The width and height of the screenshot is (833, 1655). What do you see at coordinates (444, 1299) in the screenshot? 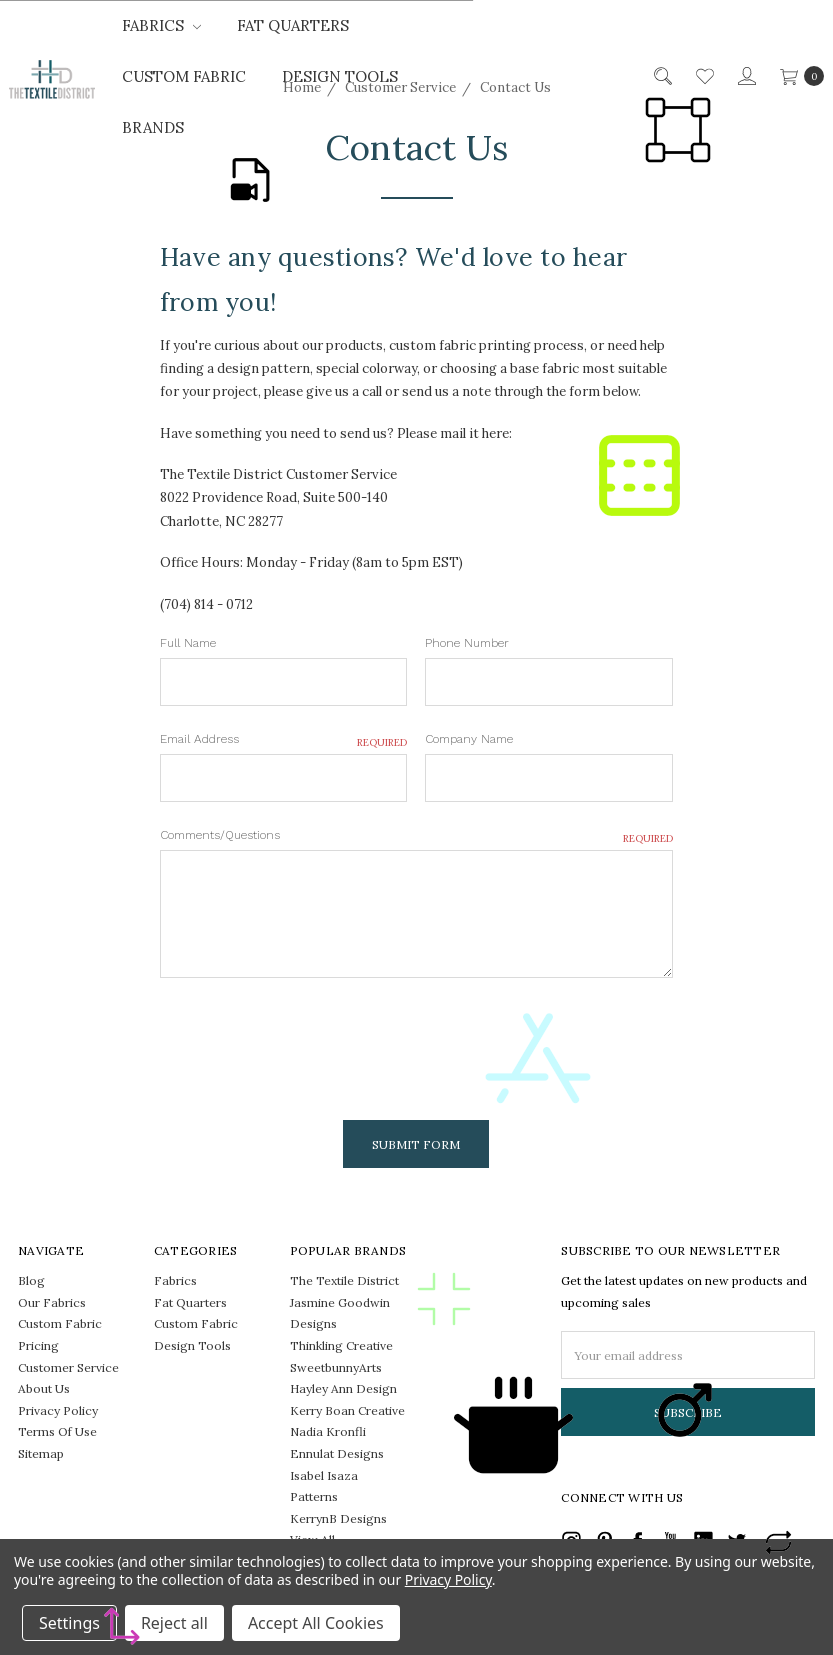
I see `exit fullscreen mode` at bounding box center [444, 1299].